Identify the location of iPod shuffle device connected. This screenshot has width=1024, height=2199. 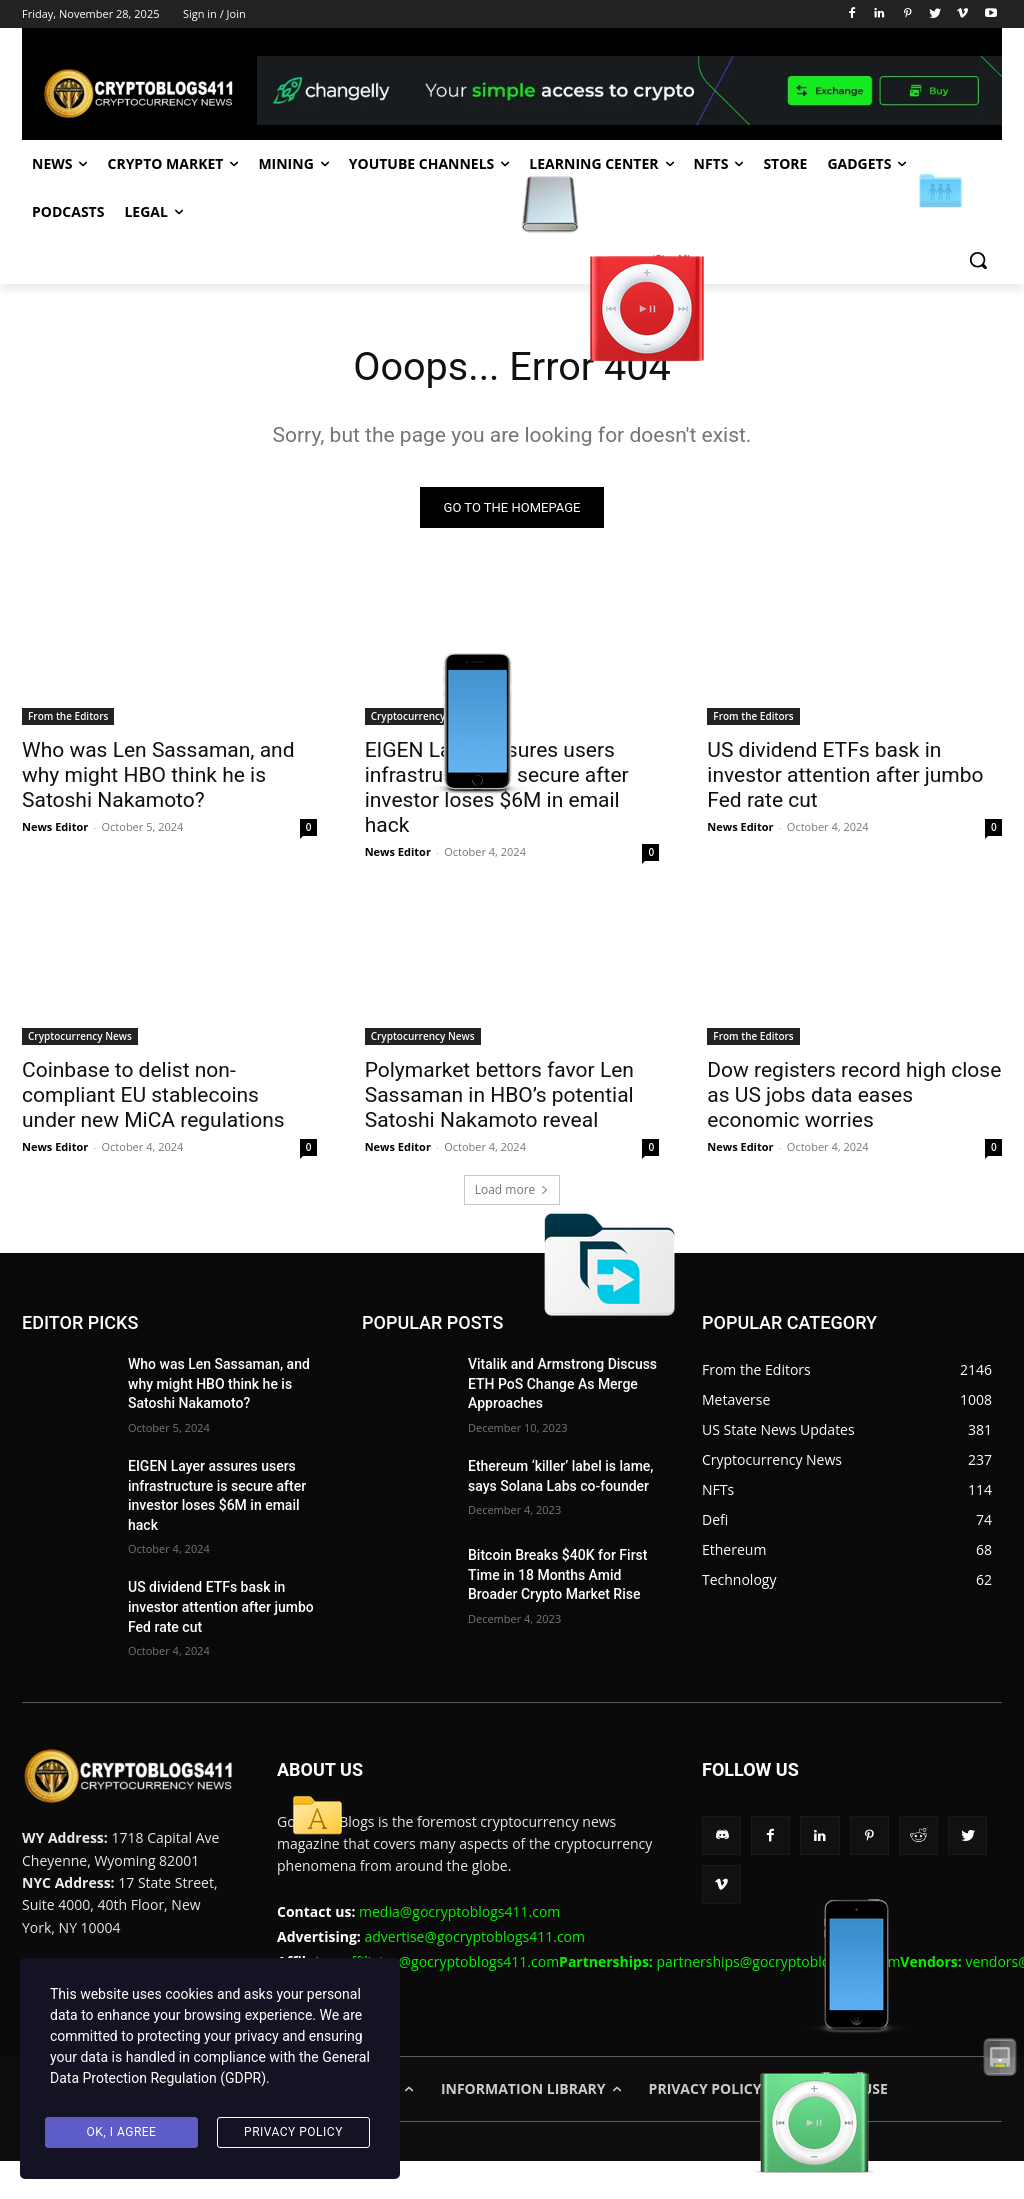
(647, 308).